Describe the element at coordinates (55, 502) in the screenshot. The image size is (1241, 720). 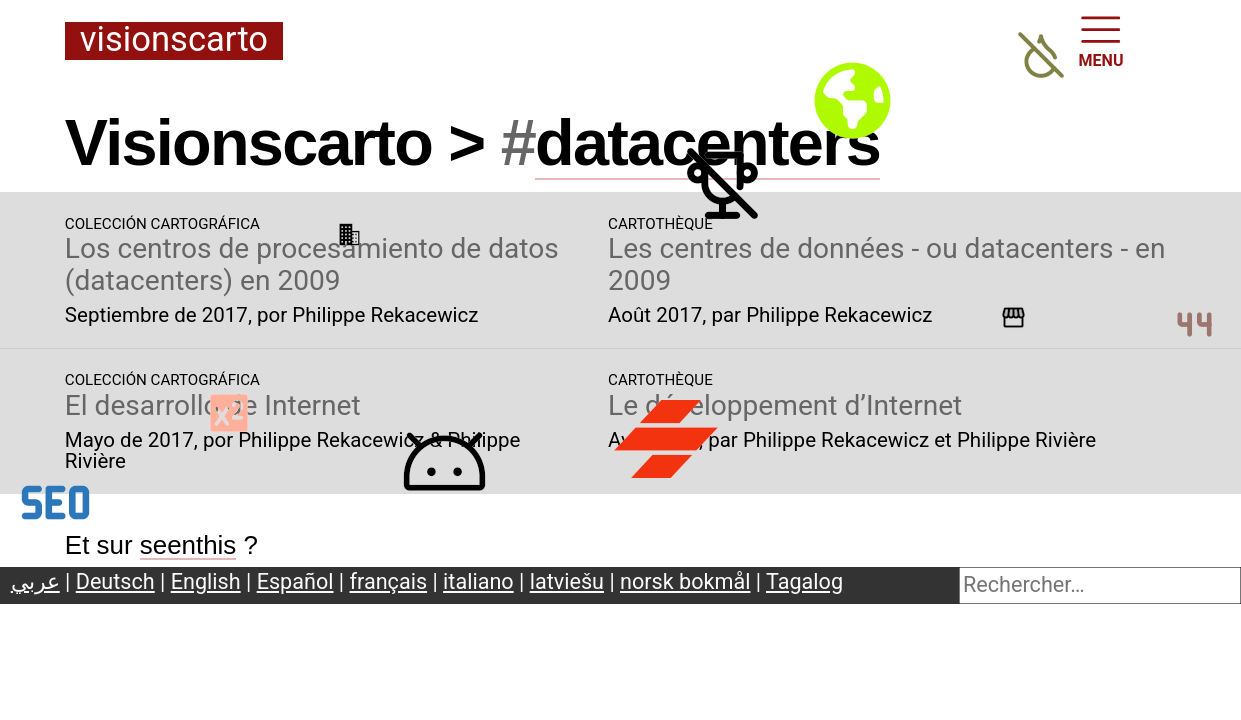
I see `access search engine optimization tools` at that location.